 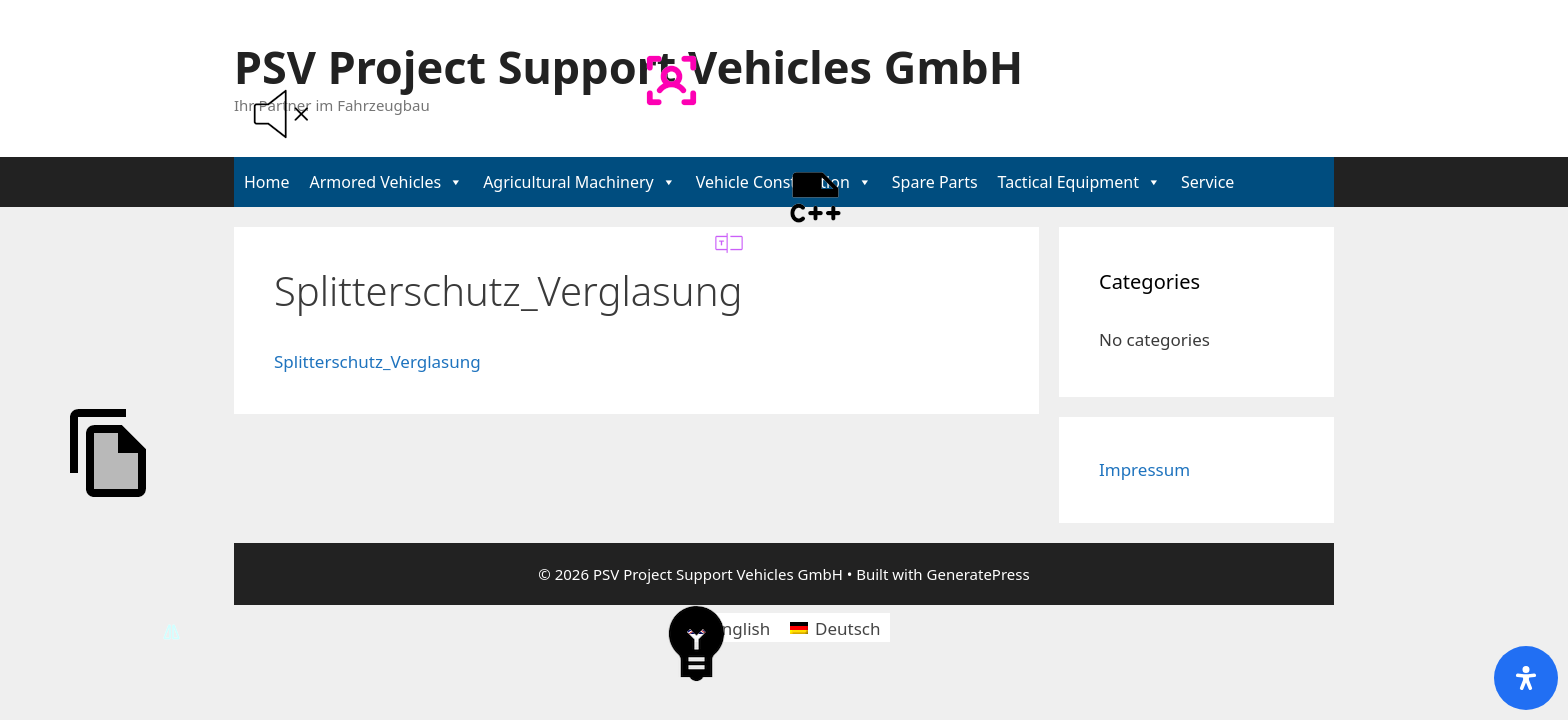 What do you see at coordinates (278, 114) in the screenshot?
I see `mute audio or sound` at bounding box center [278, 114].